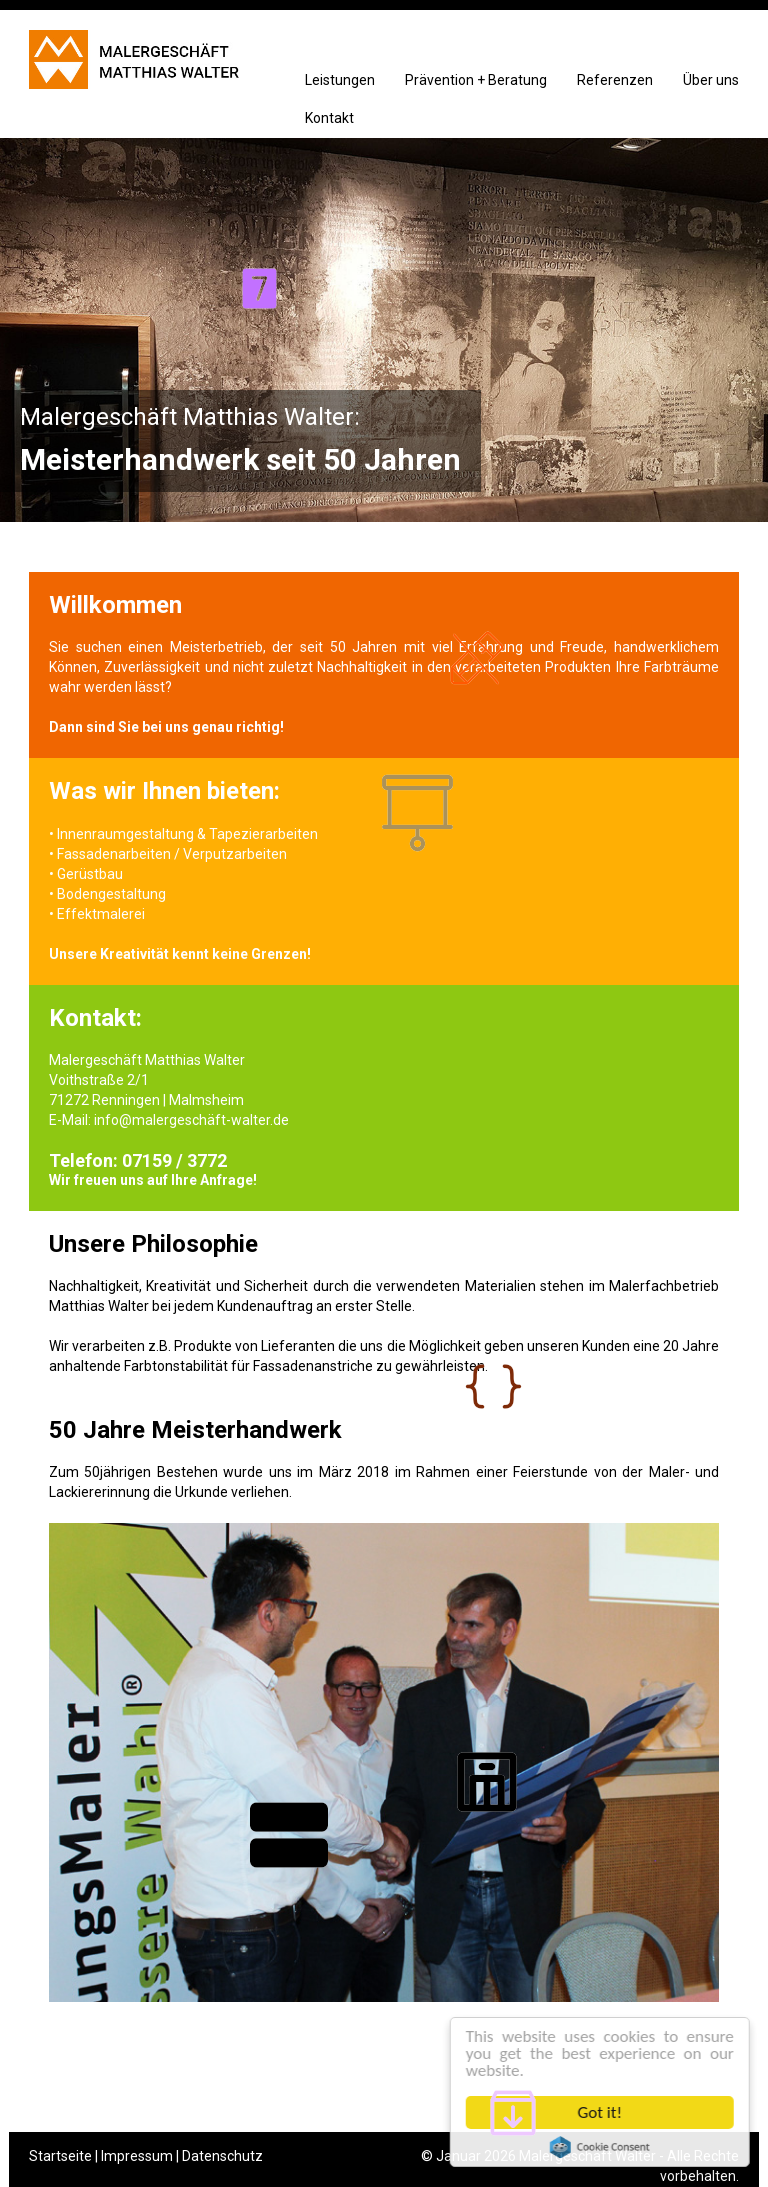 The image size is (768, 2187). What do you see at coordinates (476, 659) in the screenshot?
I see `editing is disabled or unavailable` at bounding box center [476, 659].